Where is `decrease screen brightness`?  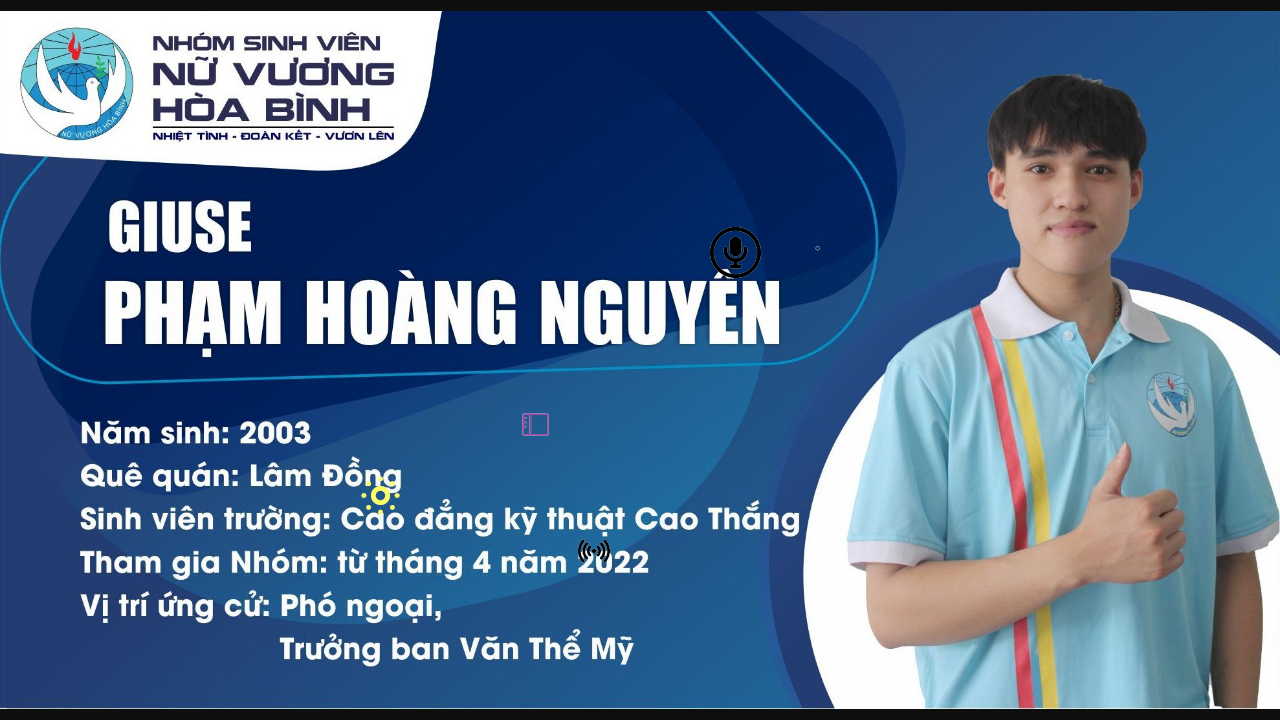
decrease screen brightness is located at coordinates (380, 495).